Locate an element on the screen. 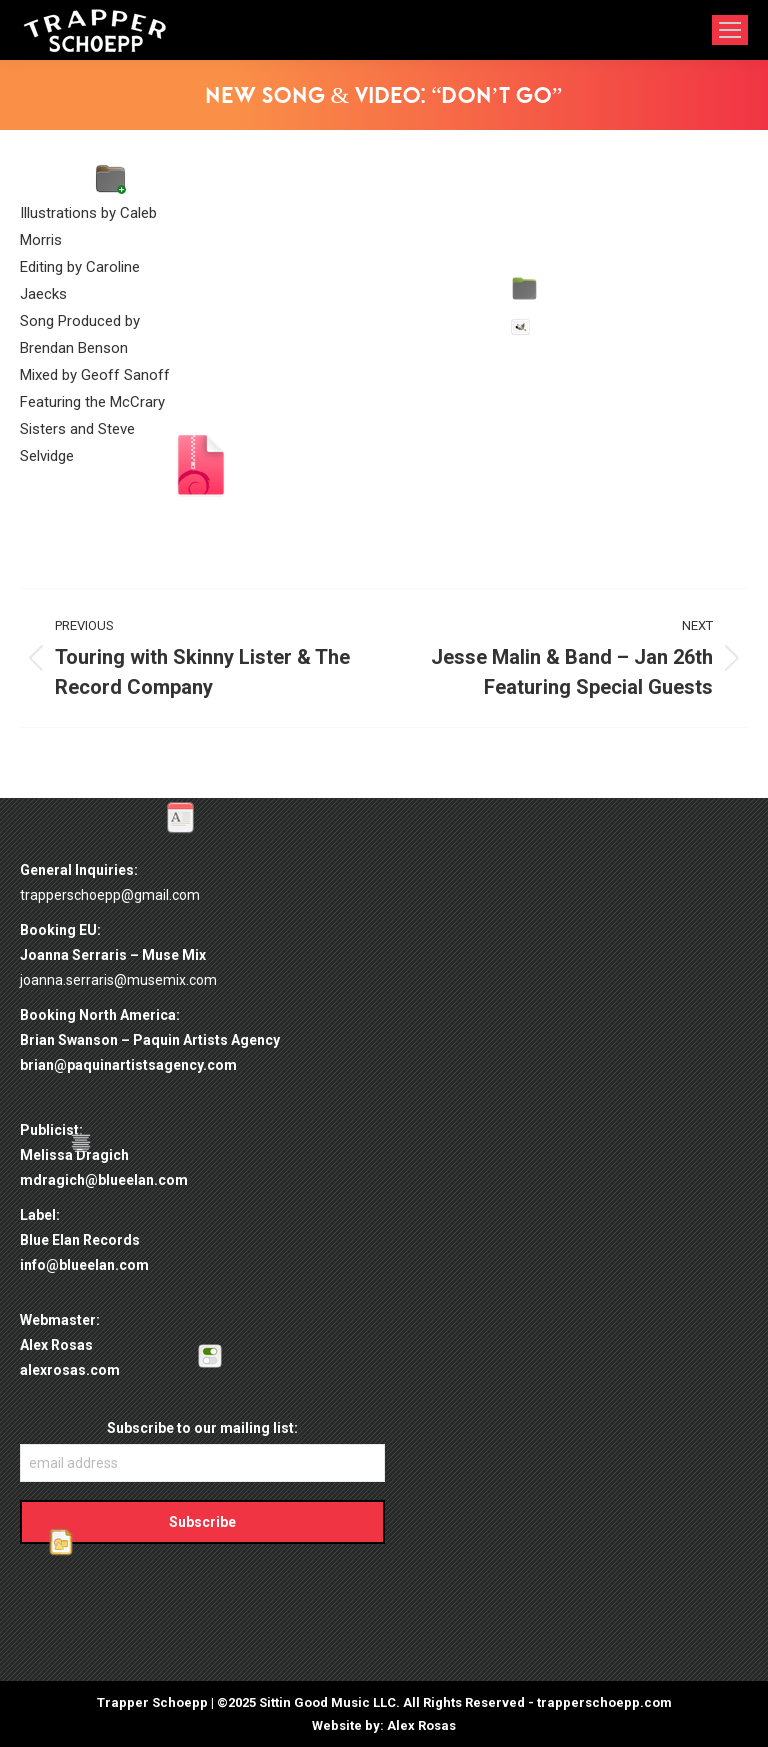  create a new folder is located at coordinates (110, 178).